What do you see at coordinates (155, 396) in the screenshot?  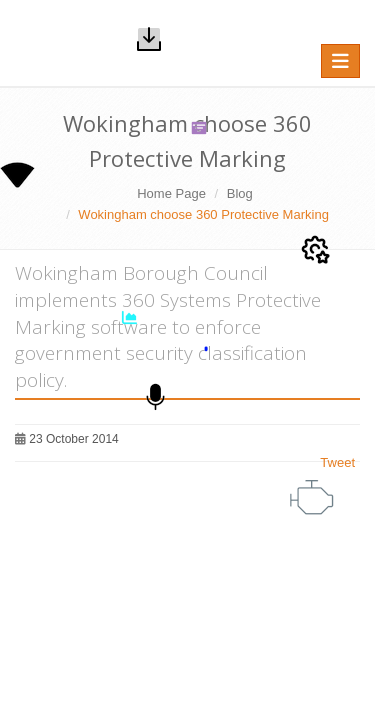 I see `tap to use voice input` at bounding box center [155, 396].